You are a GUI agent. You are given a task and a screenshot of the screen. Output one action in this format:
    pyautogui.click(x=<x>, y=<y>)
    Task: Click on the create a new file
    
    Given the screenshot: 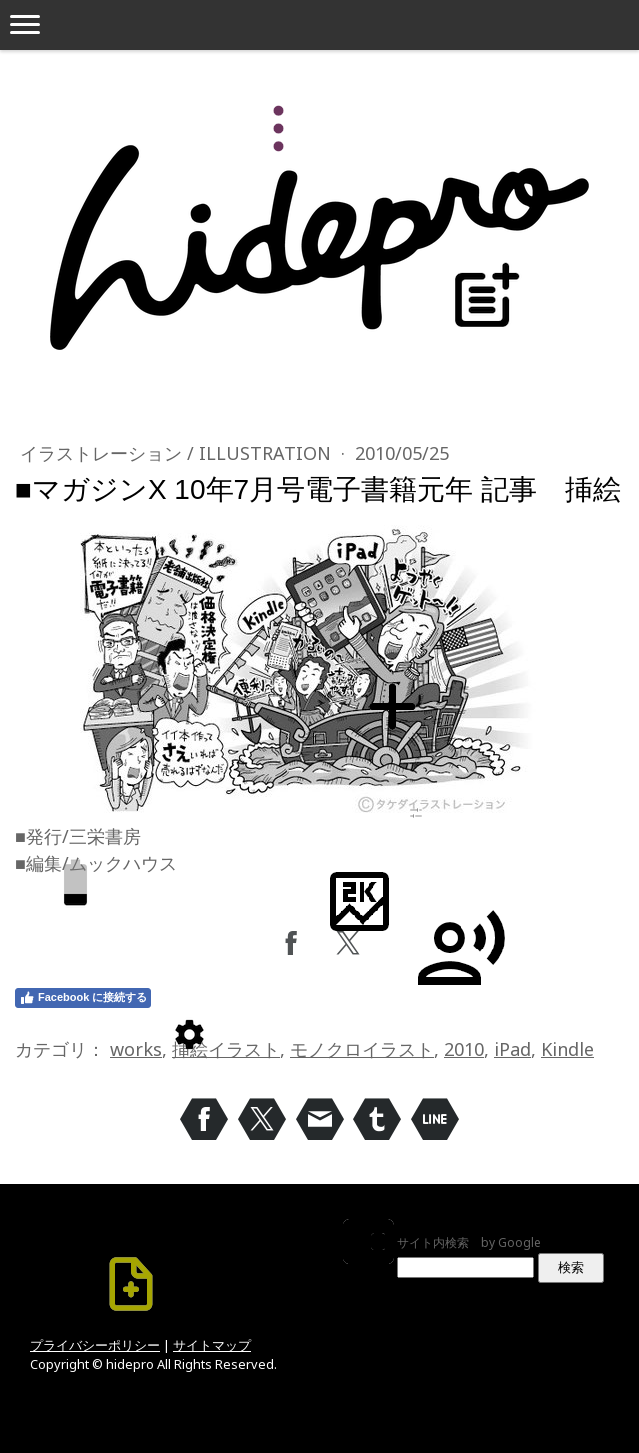 What is the action you would take?
    pyautogui.click(x=131, y=1284)
    